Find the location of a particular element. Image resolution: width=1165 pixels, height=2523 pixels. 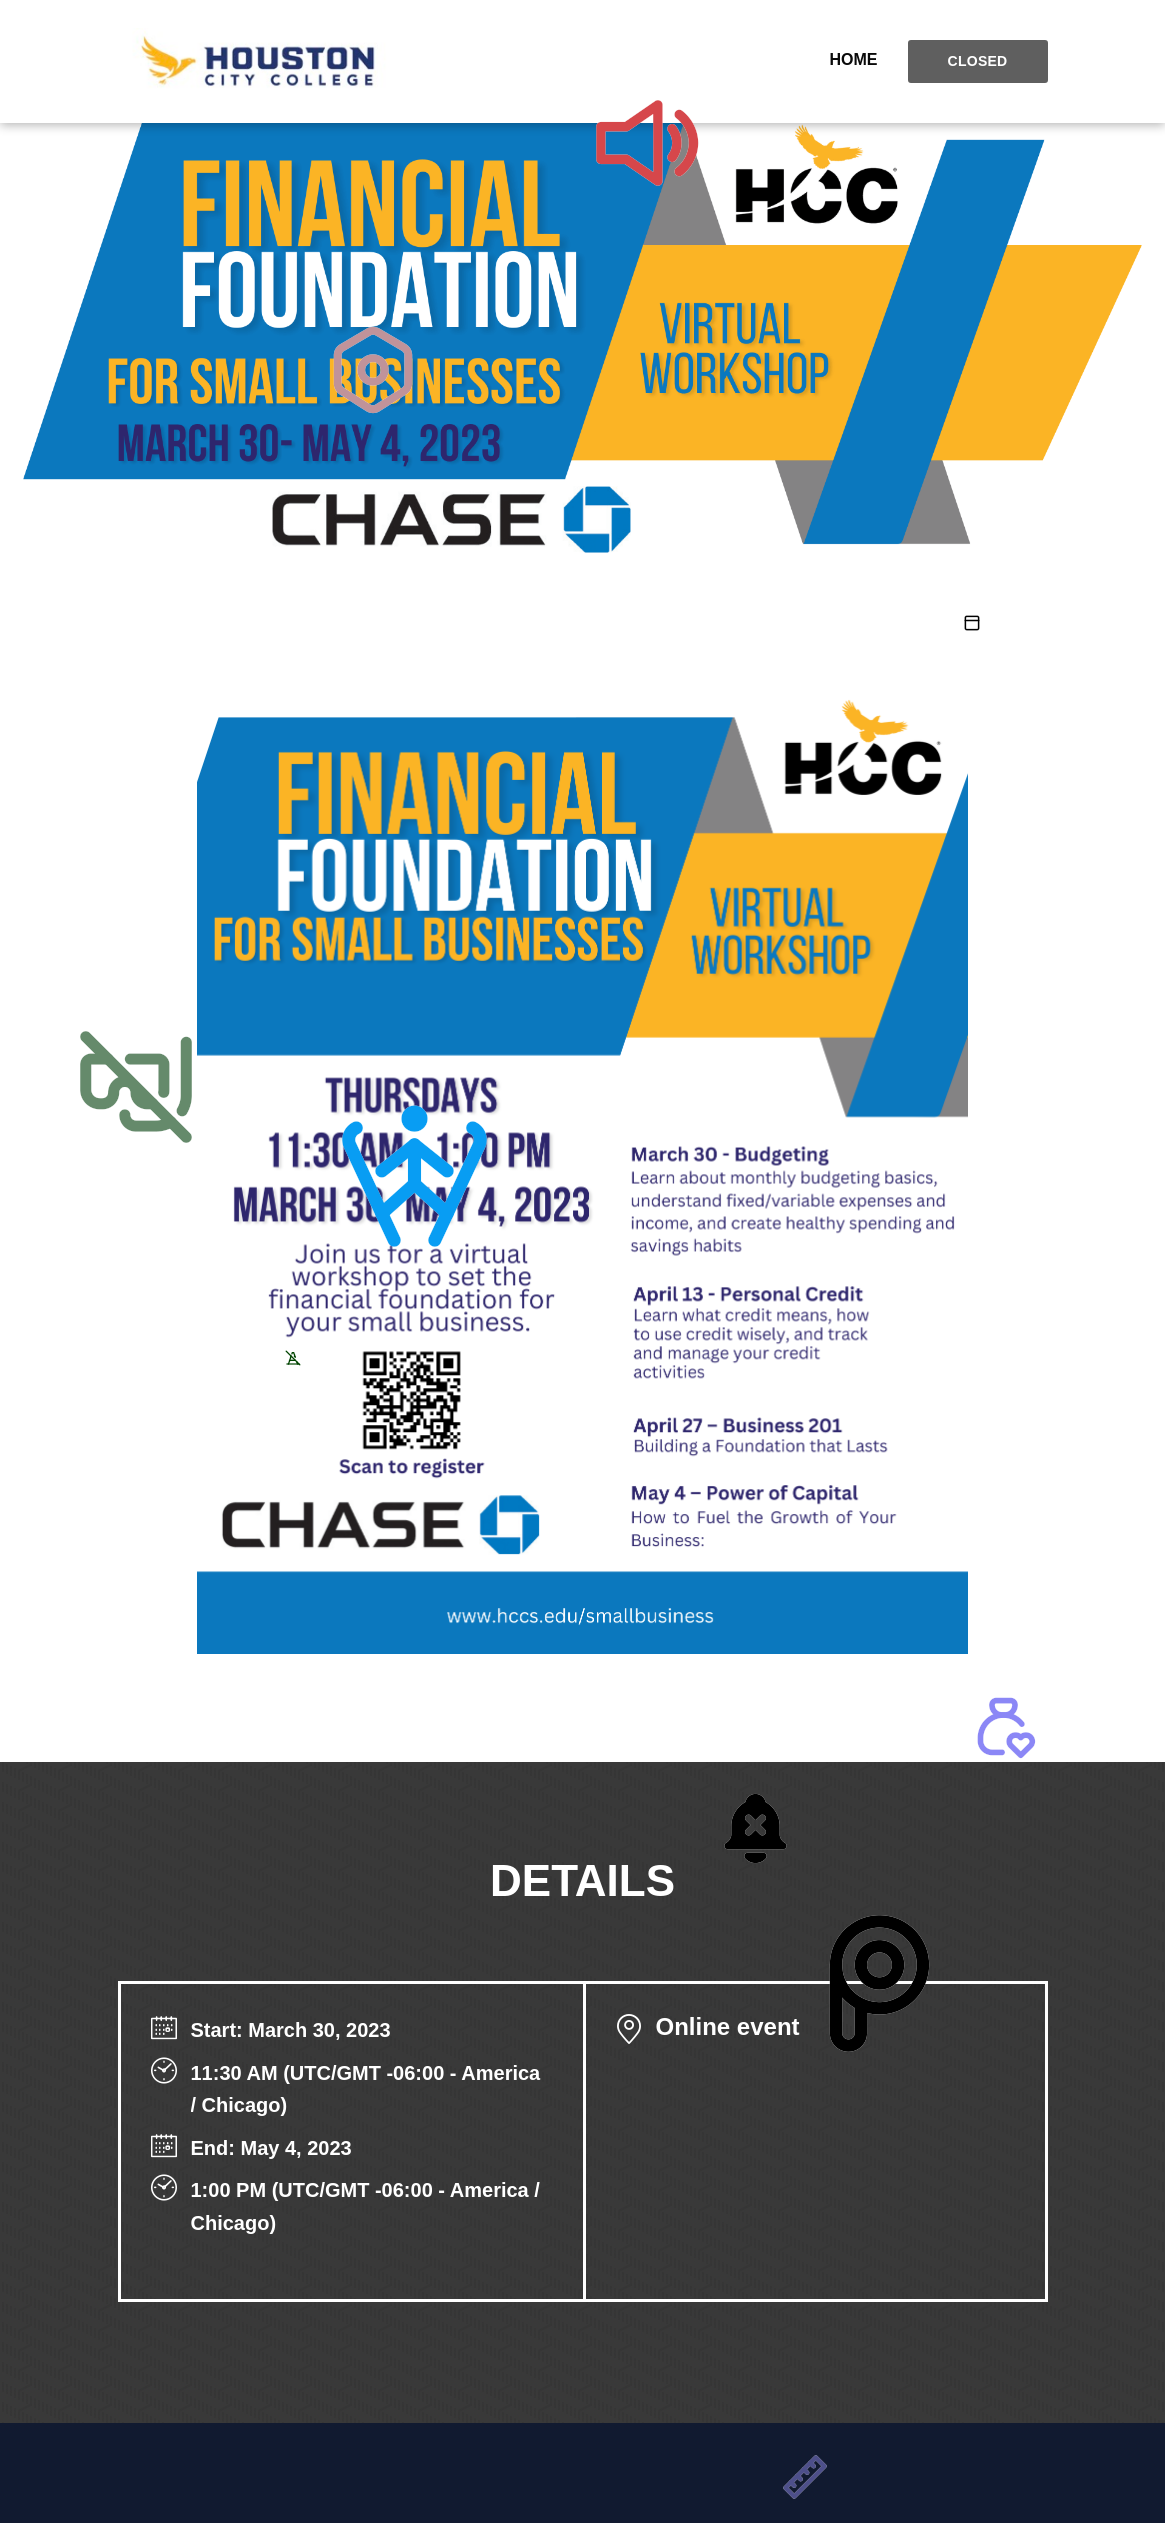

toggle the navigation bar visibility is located at coordinates (972, 623).